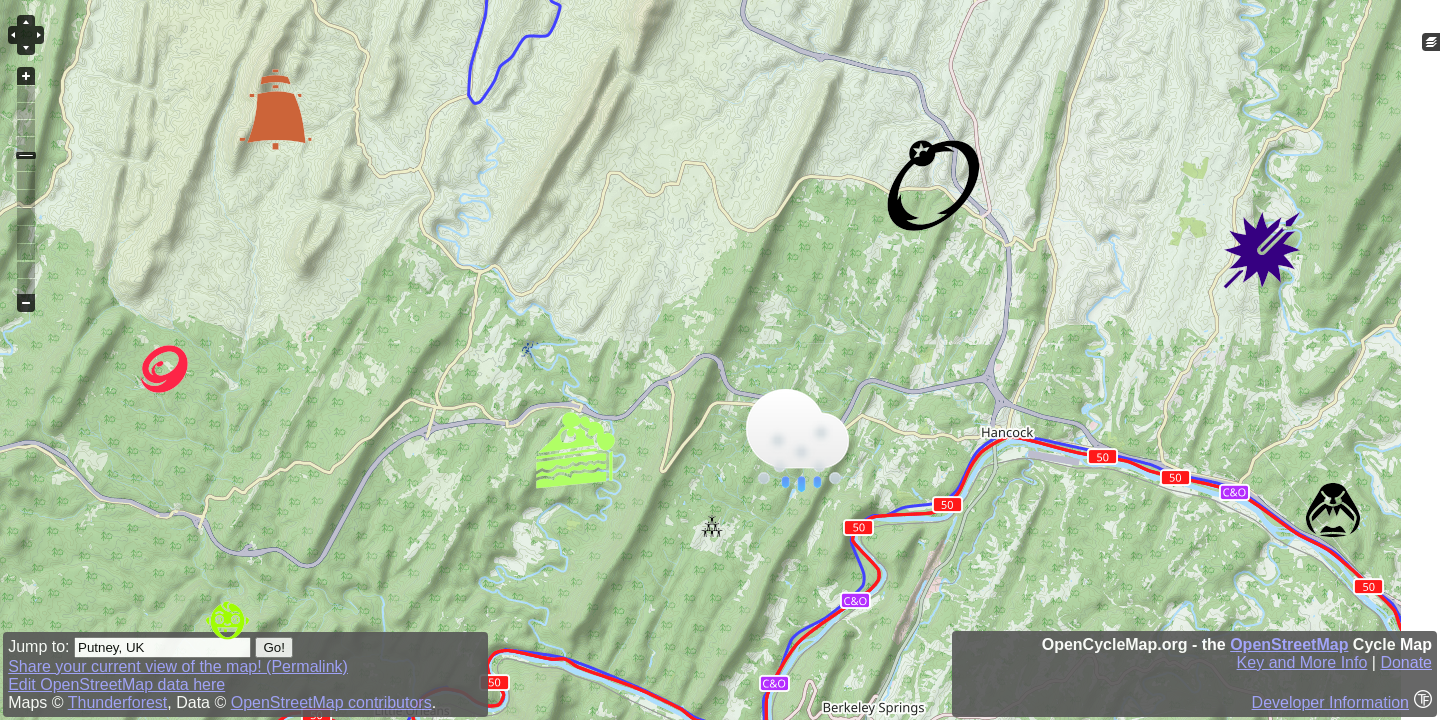 This screenshot has height=720, width=1440. I want to click on navigate to sailing or boat-related content, so click(275, 109).